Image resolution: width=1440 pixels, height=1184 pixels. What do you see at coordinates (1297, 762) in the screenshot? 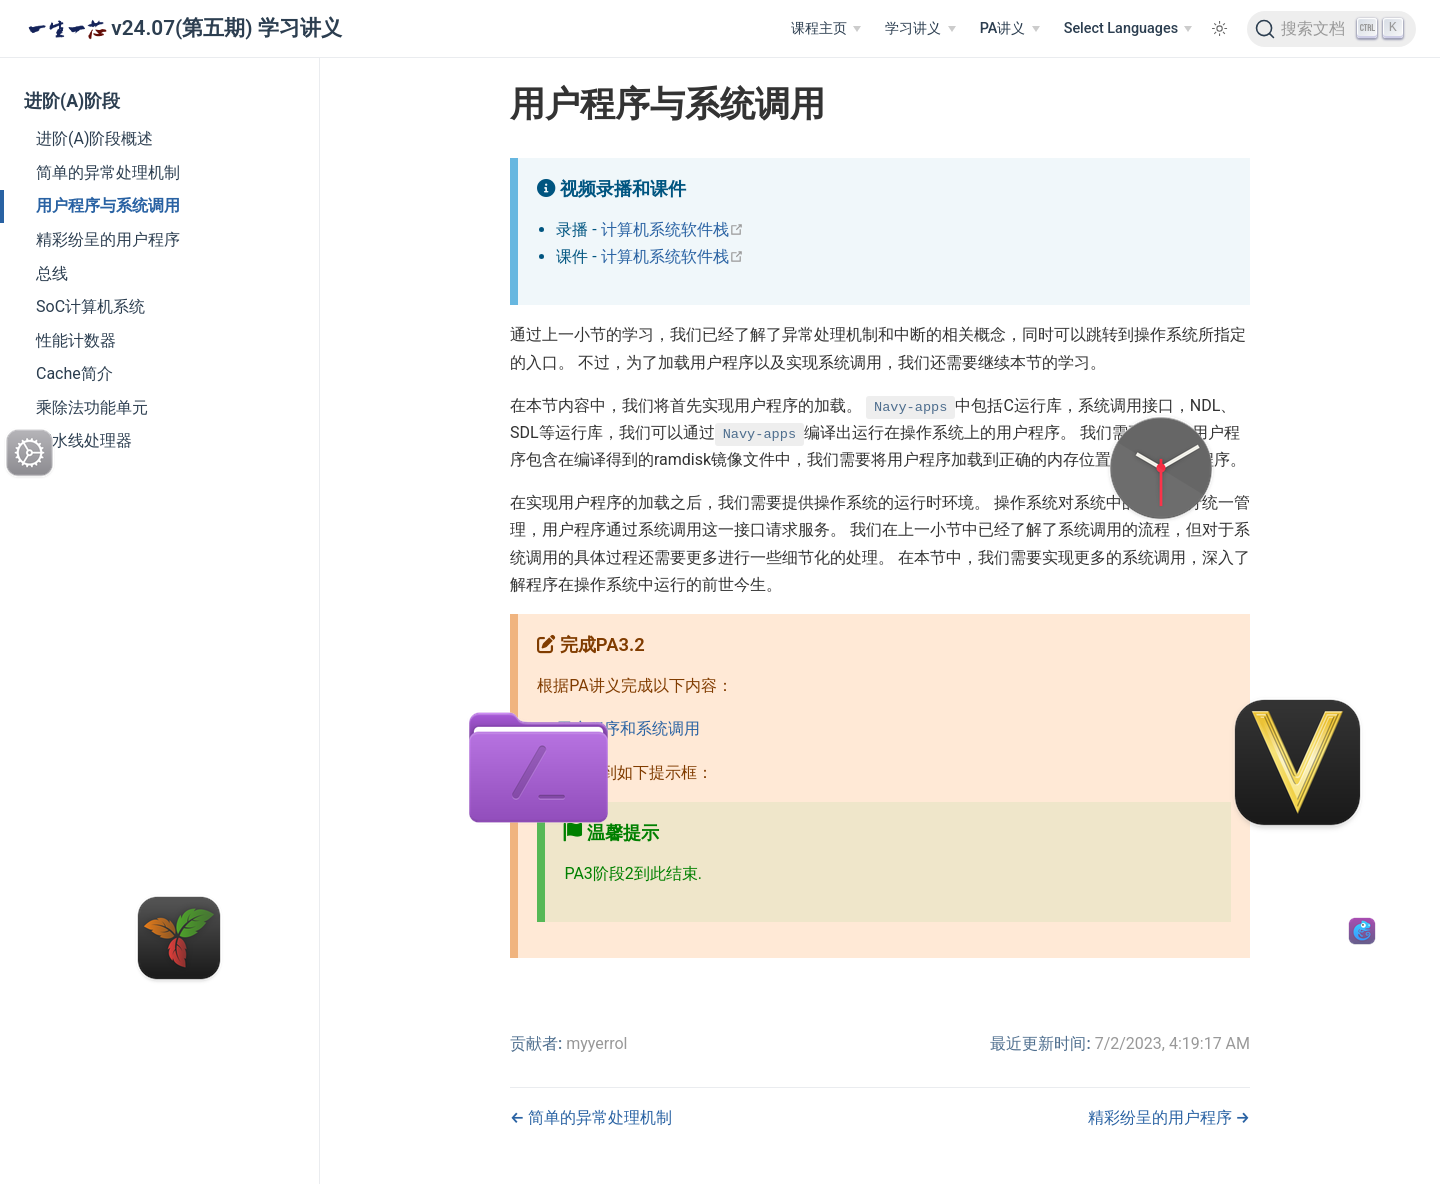
I see `launch Civilization V game` at bounding box center [1297, 762].